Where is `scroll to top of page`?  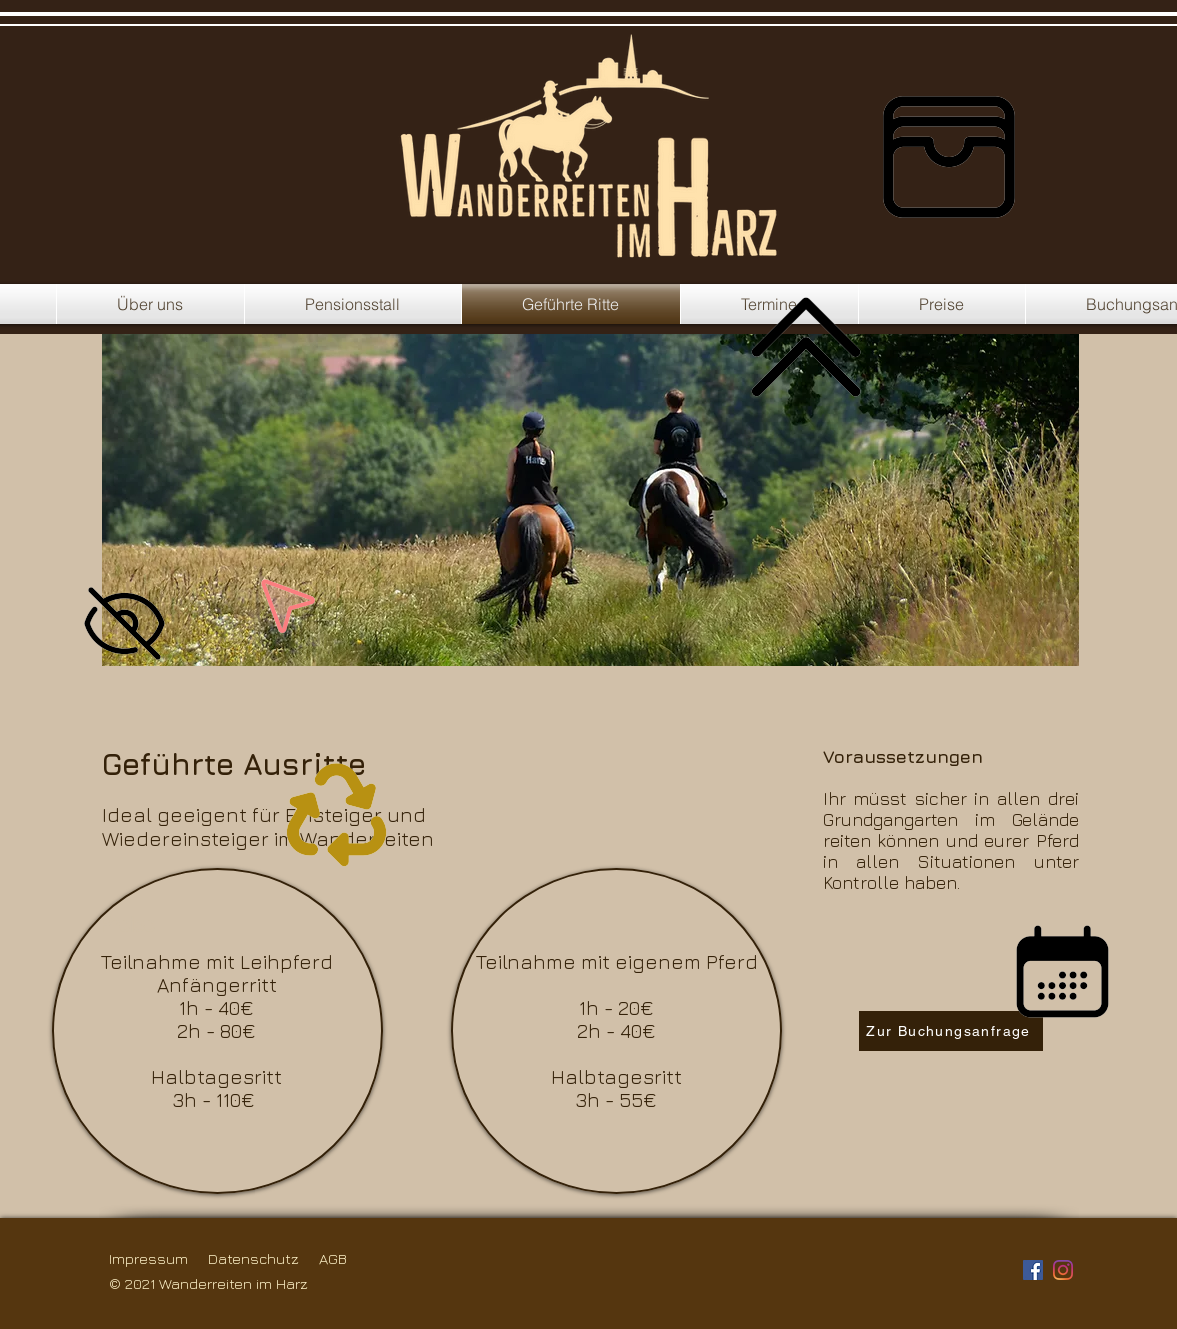
scroll to top of page is located at coordinates (806, 347).